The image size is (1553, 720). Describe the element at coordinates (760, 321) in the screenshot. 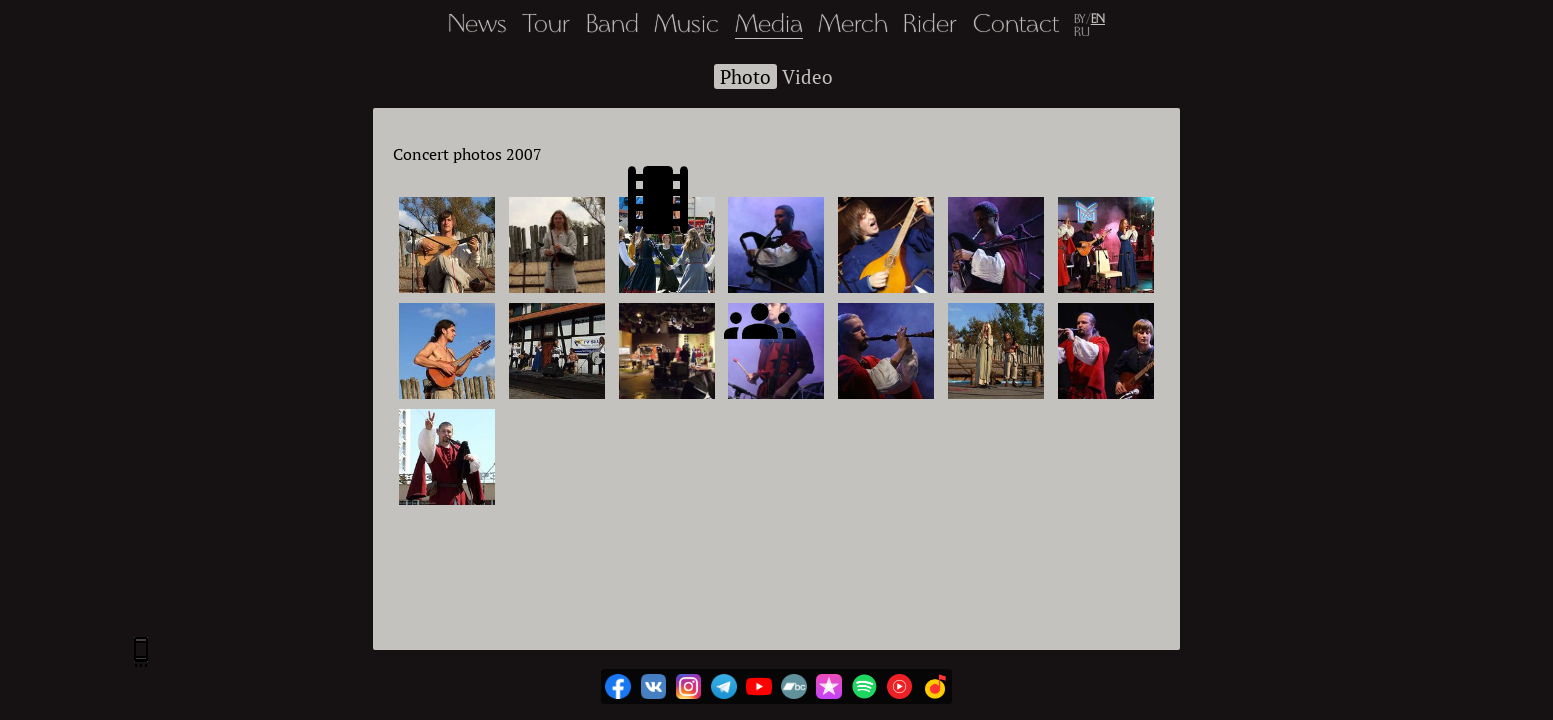

I see `view or manage groups` at that location.